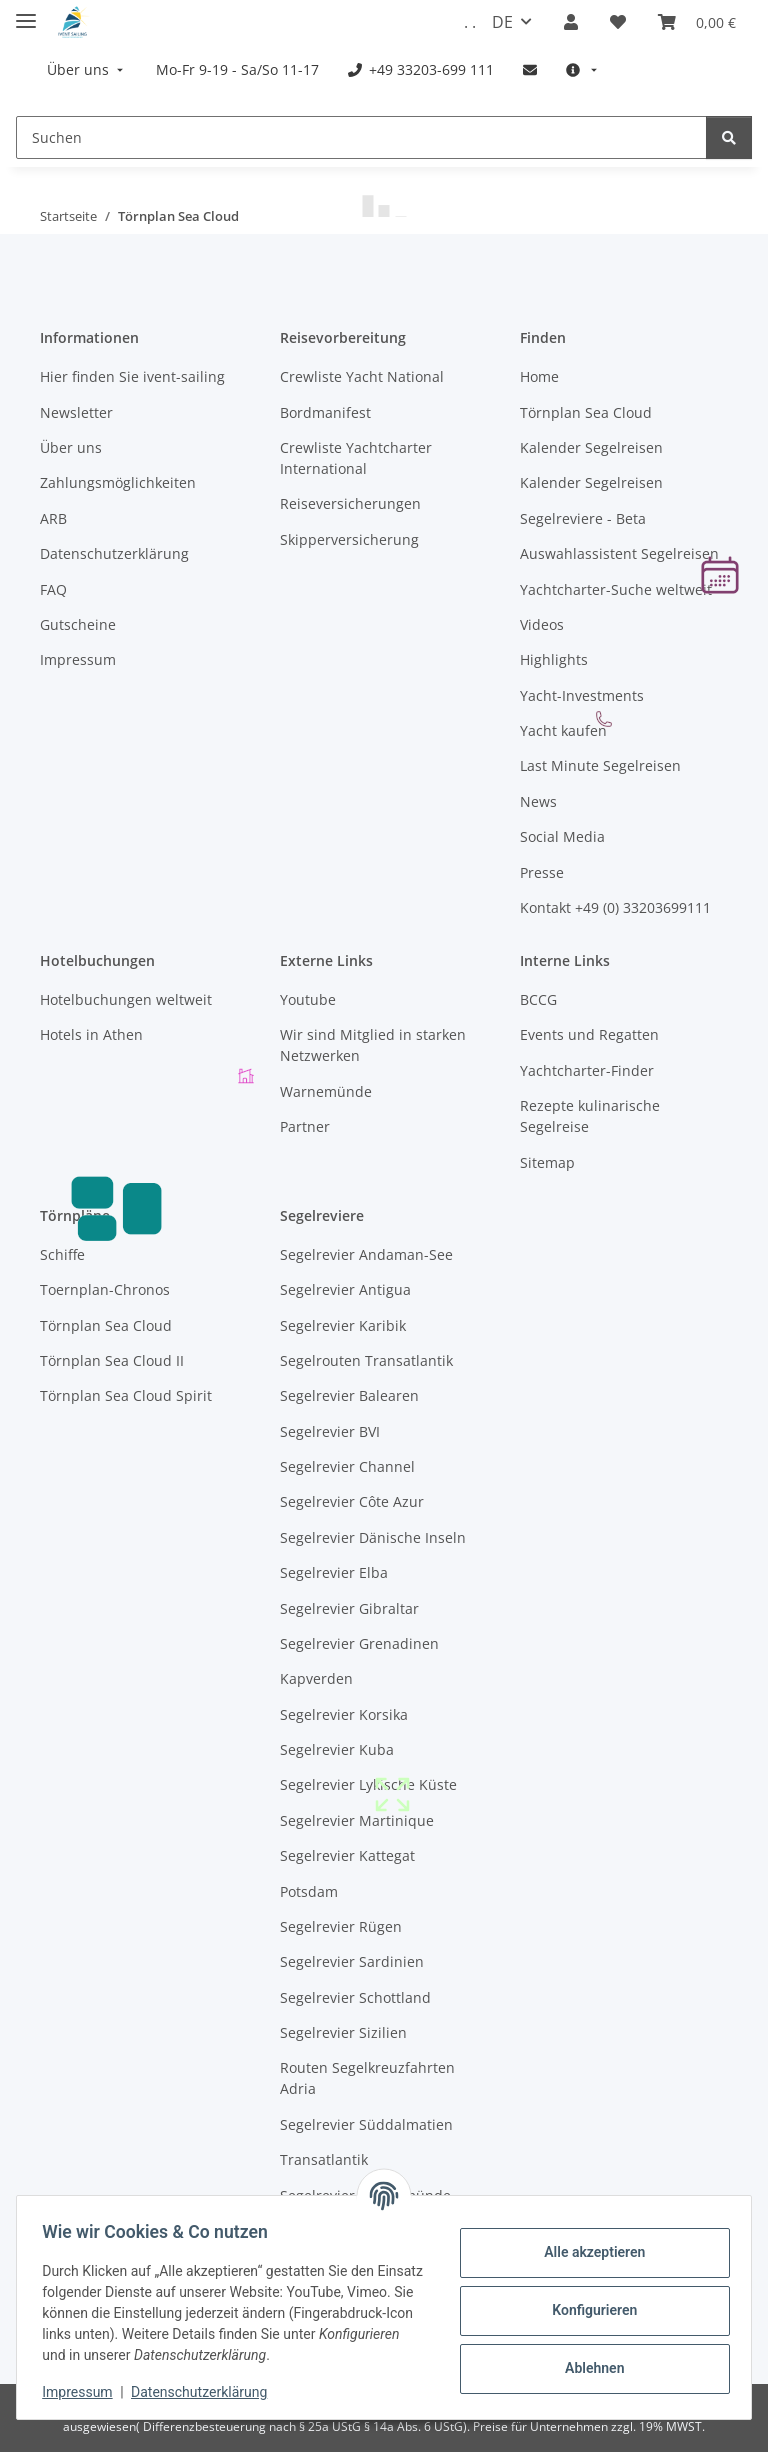 This screenshot has height=2452, width=768. What do you see at coordinates (392, 1794) in the screenshot?
I see `expand to fullscreen mode` at bounding box center [392, 1794].